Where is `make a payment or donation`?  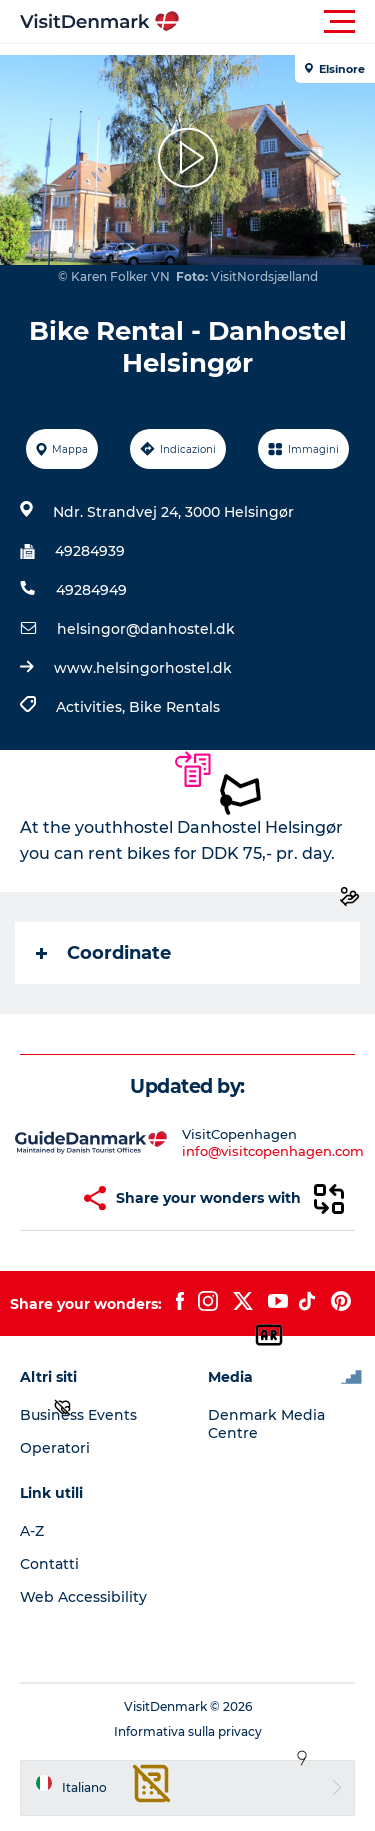
make a payment or donation is located at coordinates (349, 896).